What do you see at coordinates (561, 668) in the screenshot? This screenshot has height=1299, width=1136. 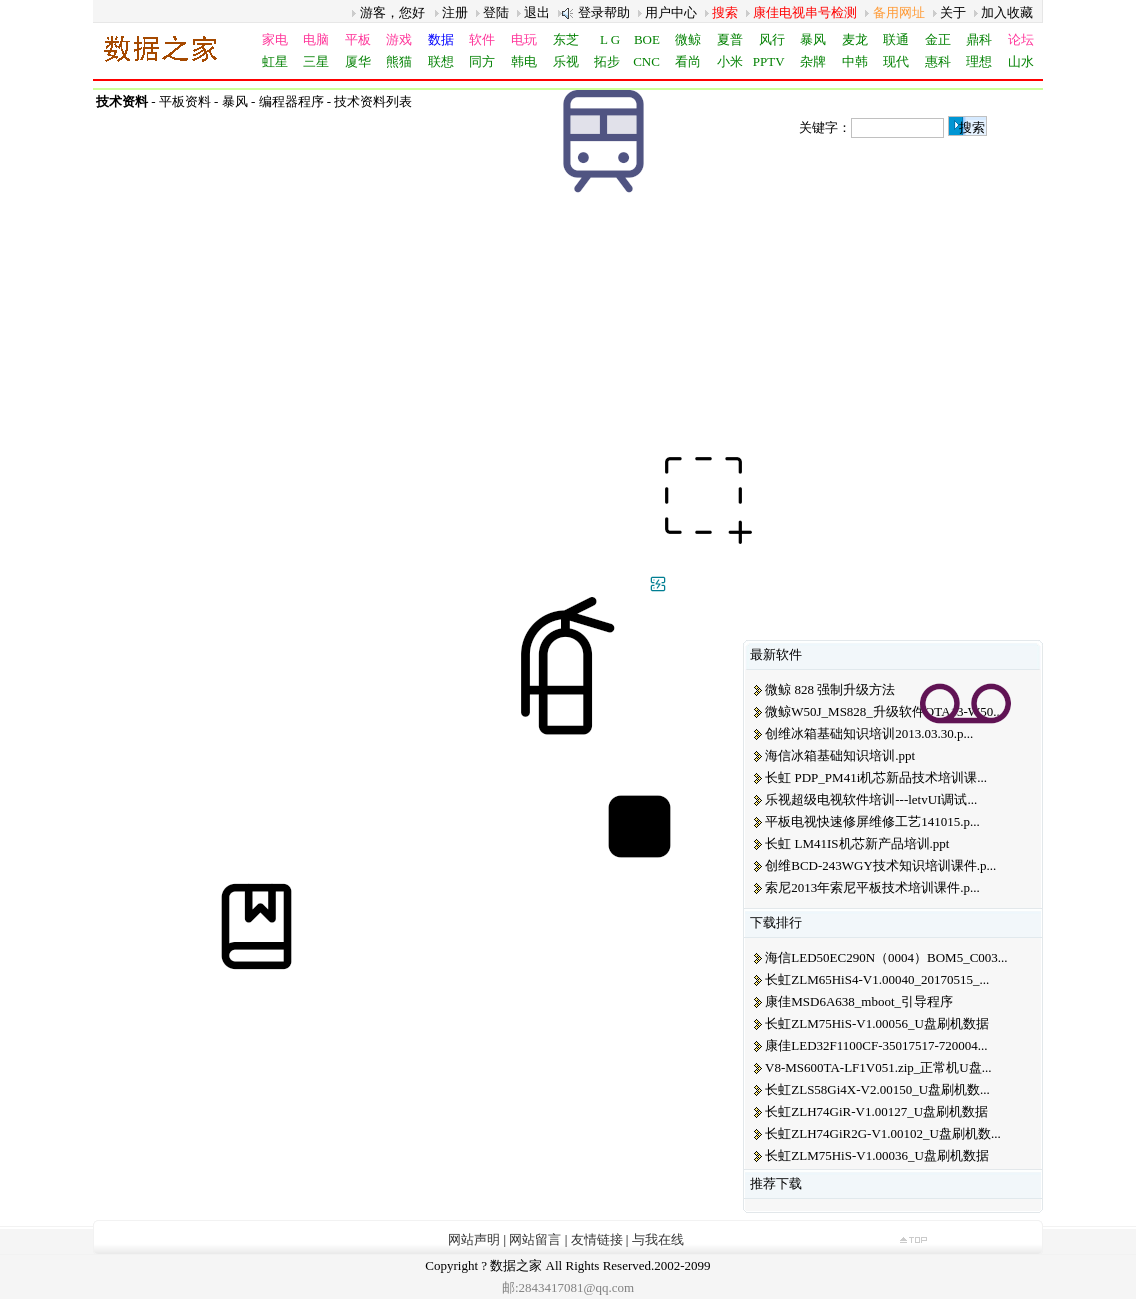 I see `access fire safety information` at bounding box center [561, 668].